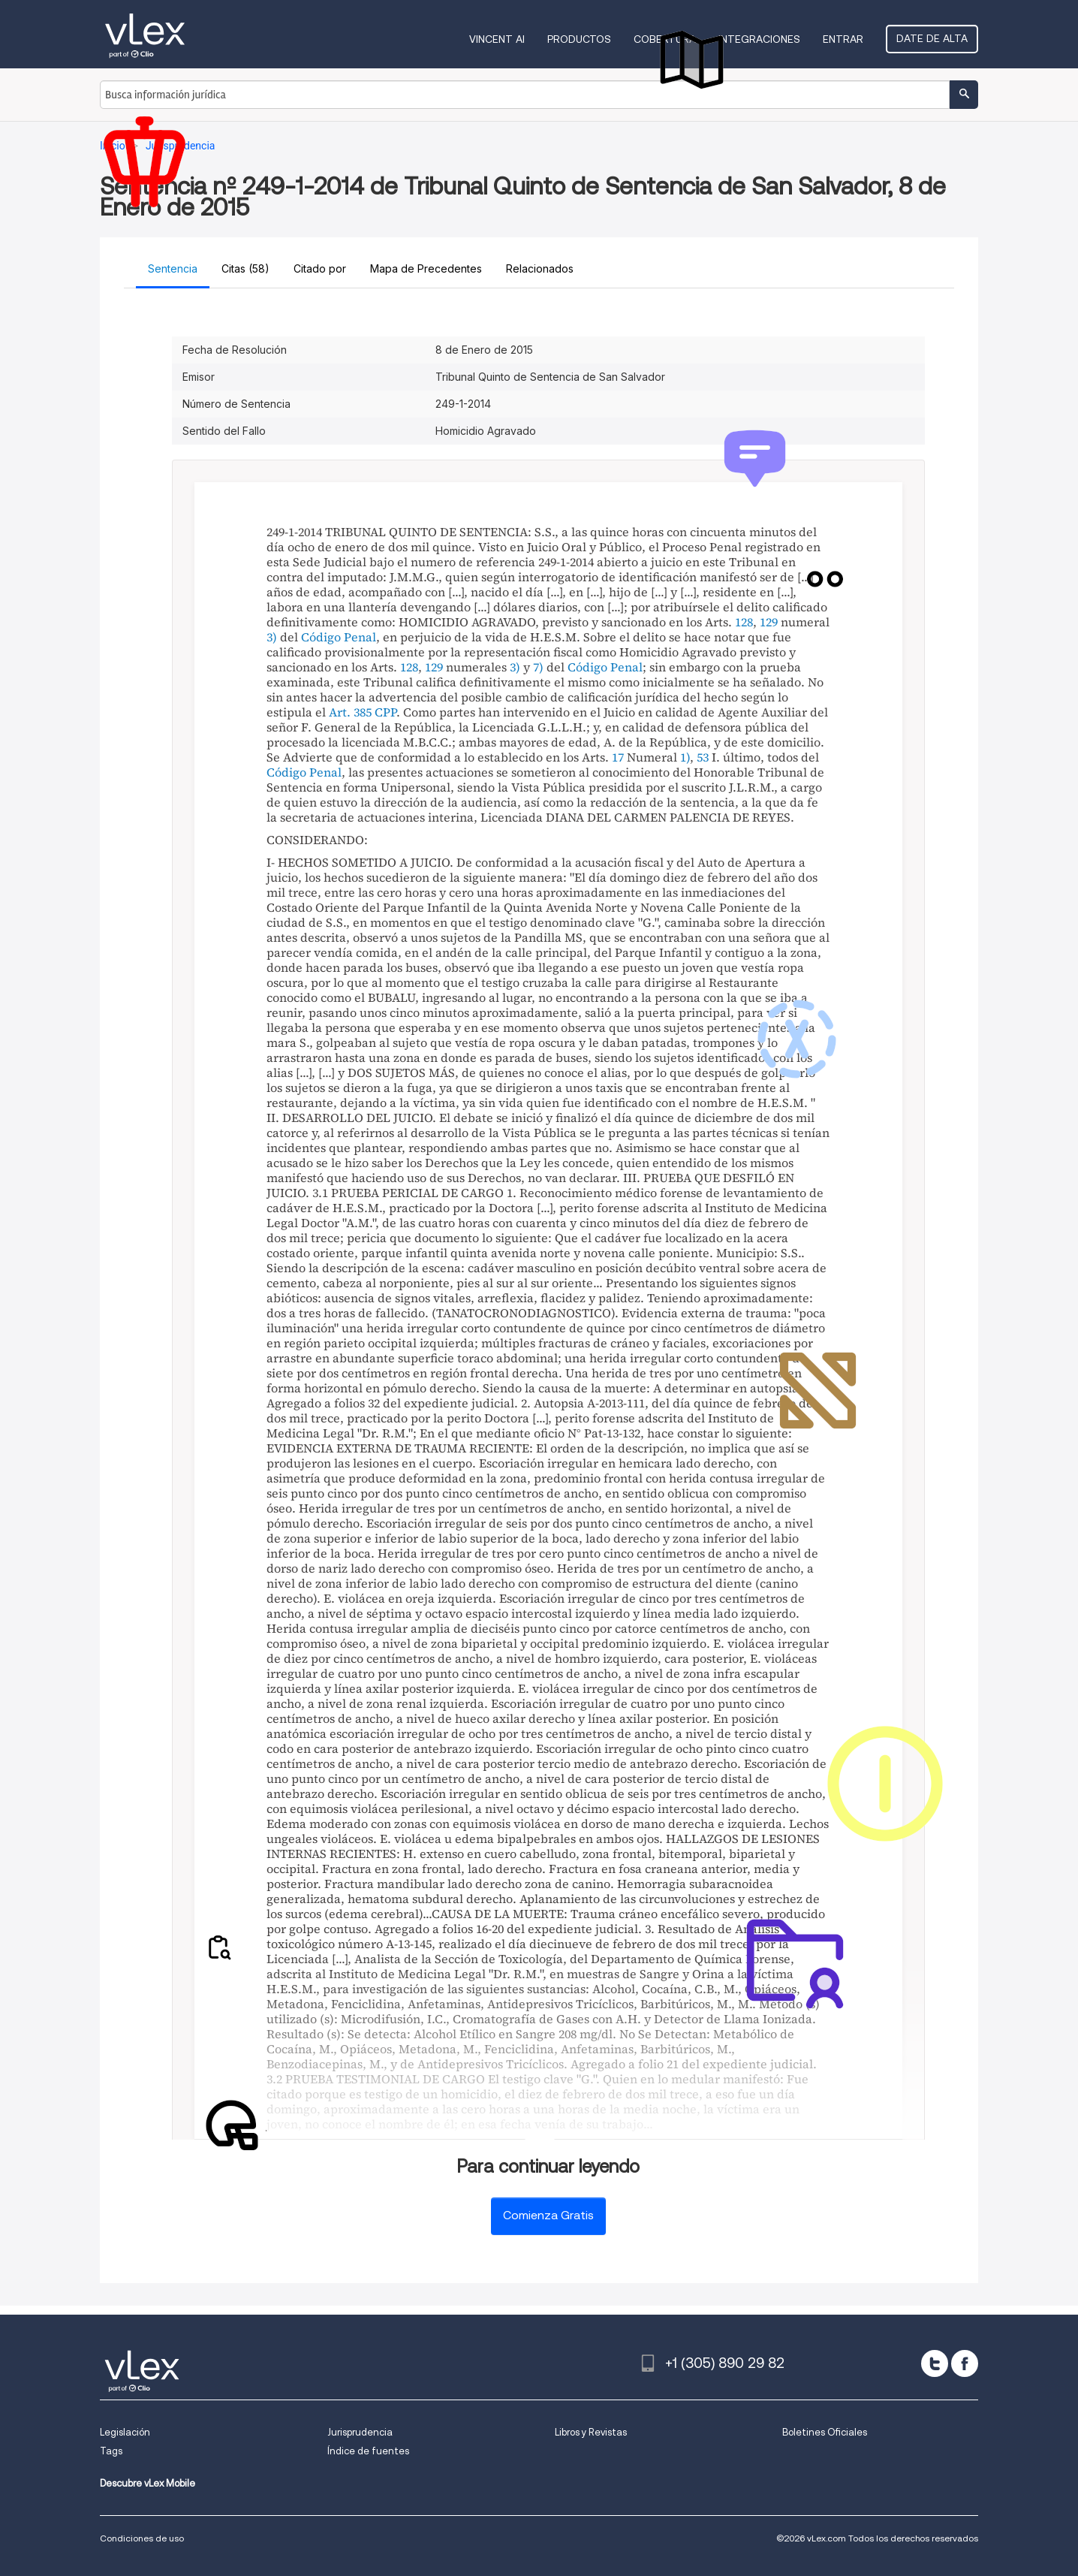  Describe the element at coordinates (218, 1947) in the screenshot. I see `search clipboard contents` at that location.